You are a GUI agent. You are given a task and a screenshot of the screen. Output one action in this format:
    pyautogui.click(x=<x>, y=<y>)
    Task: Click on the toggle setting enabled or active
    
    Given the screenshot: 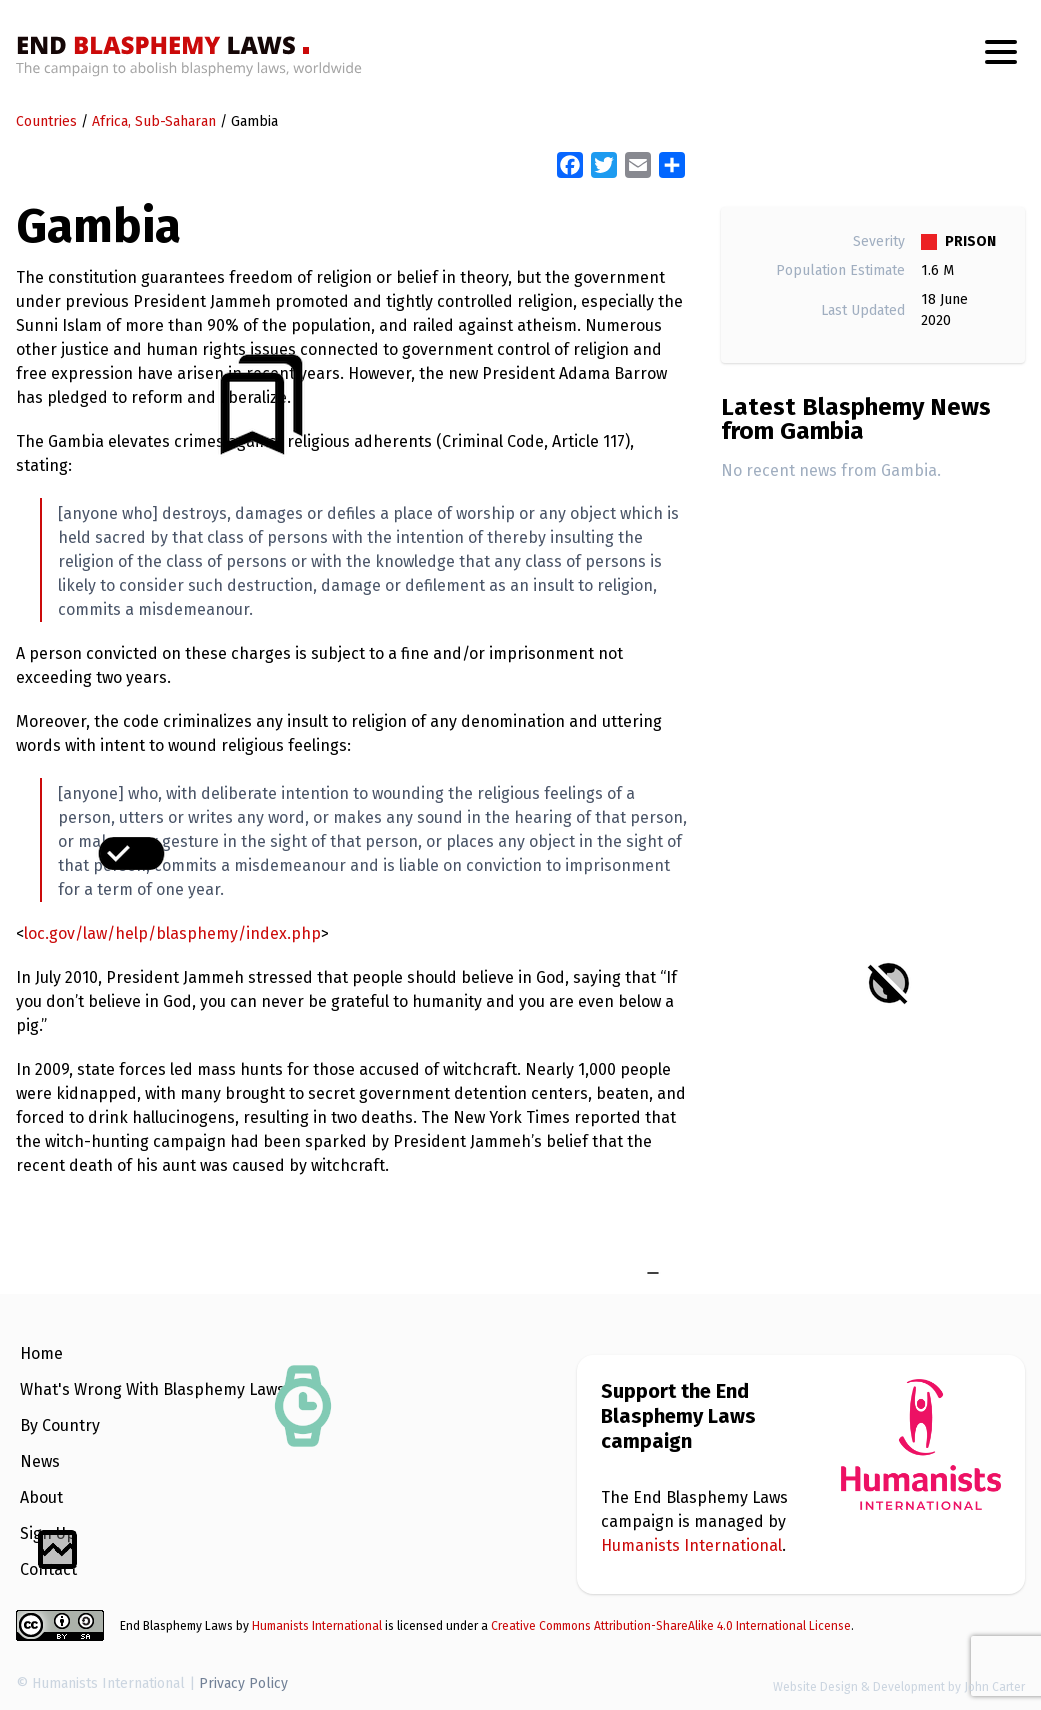 What is the action you would take?
    pyautogui.click(x=131, y=853)
    